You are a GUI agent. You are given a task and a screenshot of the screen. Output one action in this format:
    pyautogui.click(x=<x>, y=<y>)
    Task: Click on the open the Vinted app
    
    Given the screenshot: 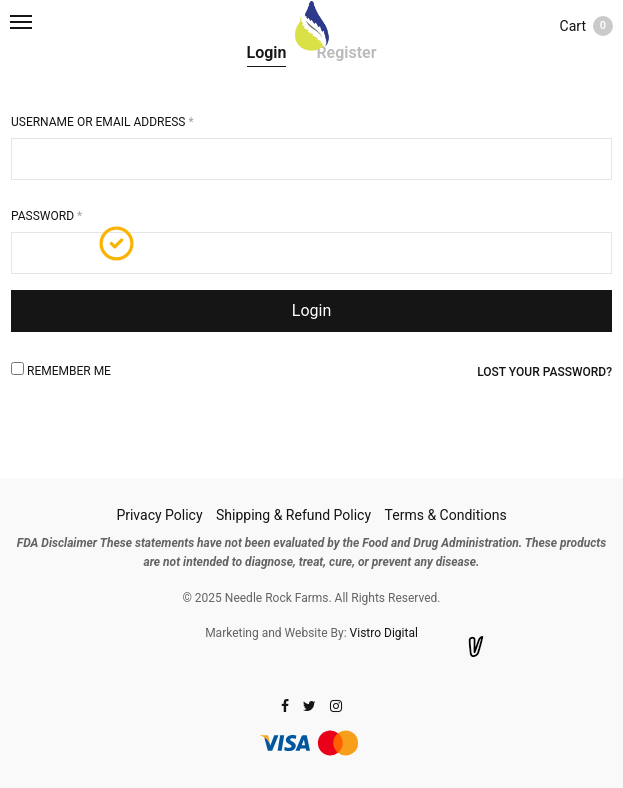 What is the action you would take?
    pyautogui.click(x=475, y=646)
    